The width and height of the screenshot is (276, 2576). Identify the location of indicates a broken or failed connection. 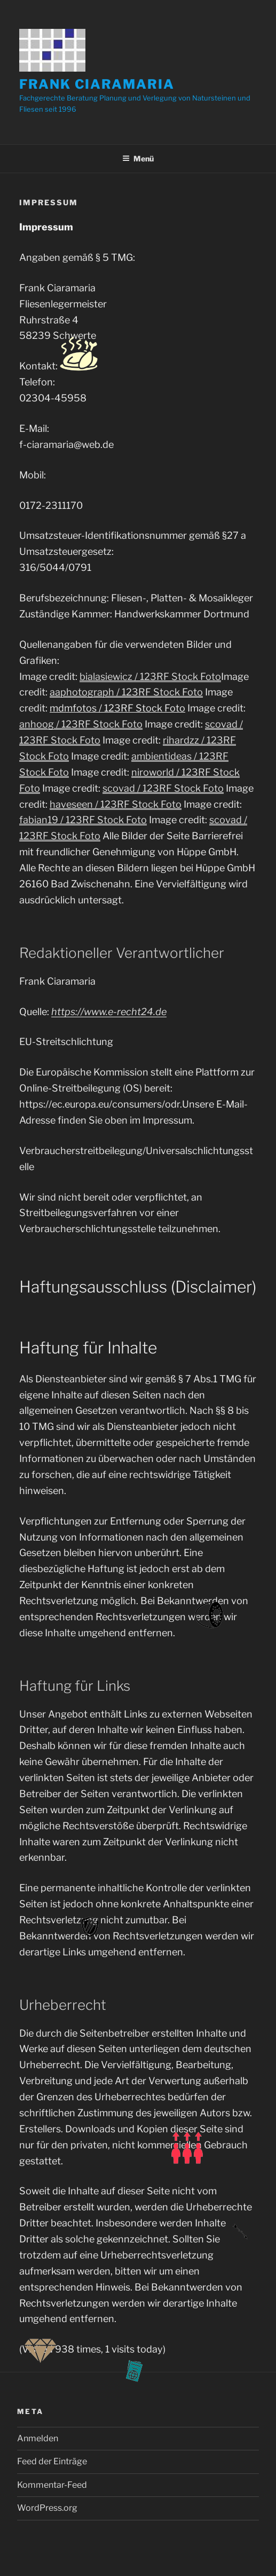
(240, 2231).